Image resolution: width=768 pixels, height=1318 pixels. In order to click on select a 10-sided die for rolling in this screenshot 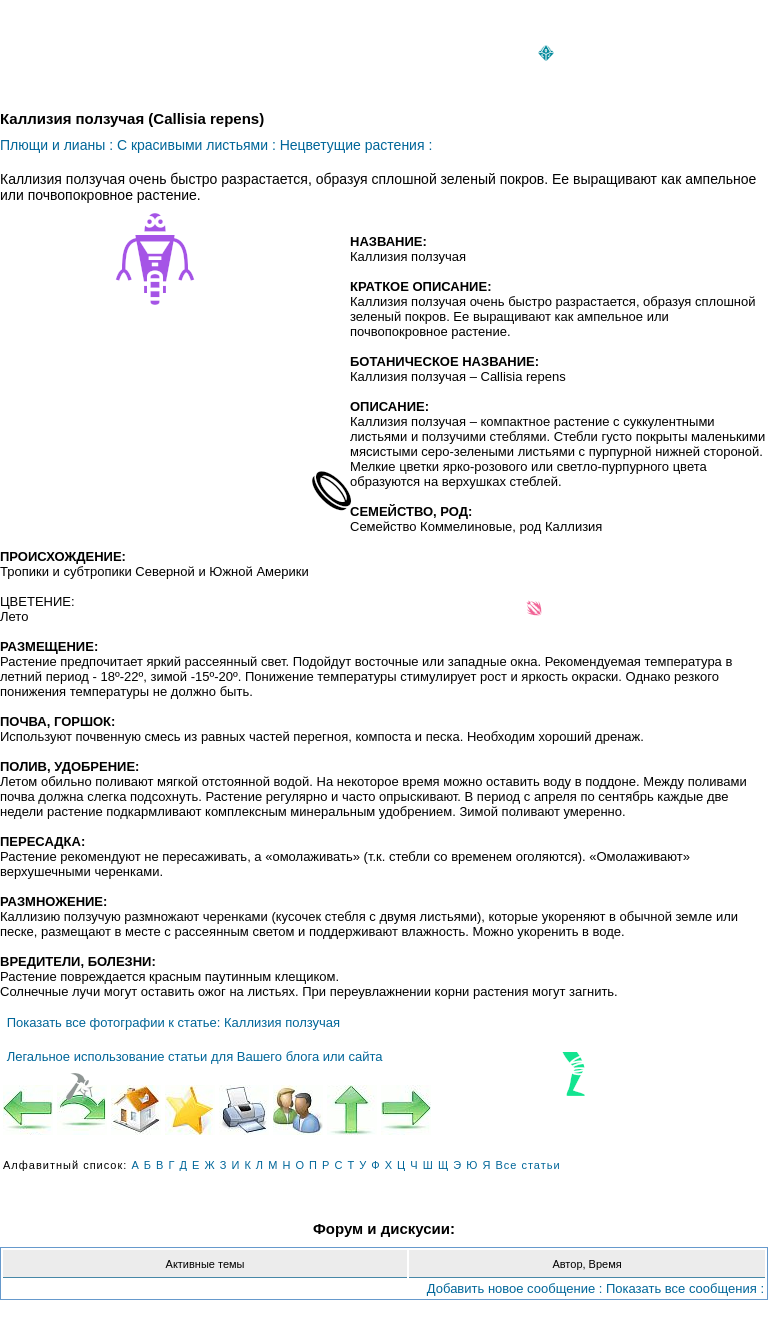, I will do `click(546, 53)`.